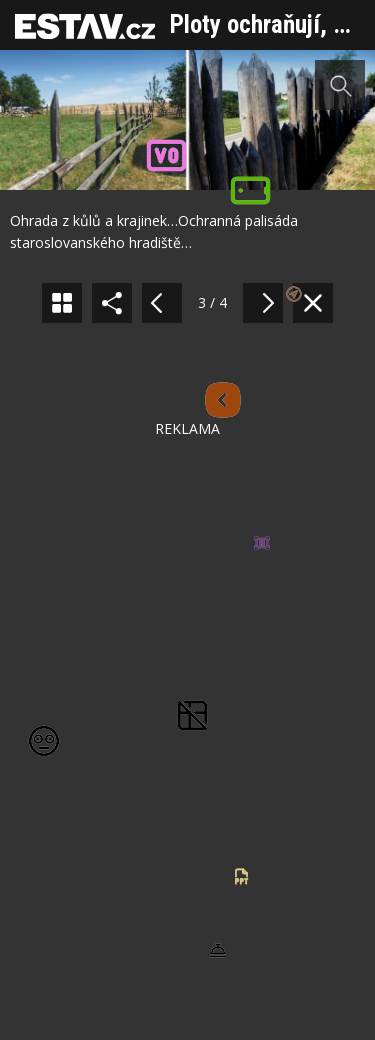  What do you see at coordinates (218, 951) in the screenshot?
I see `ring for service or assistance` at bounding box center [218, 951].